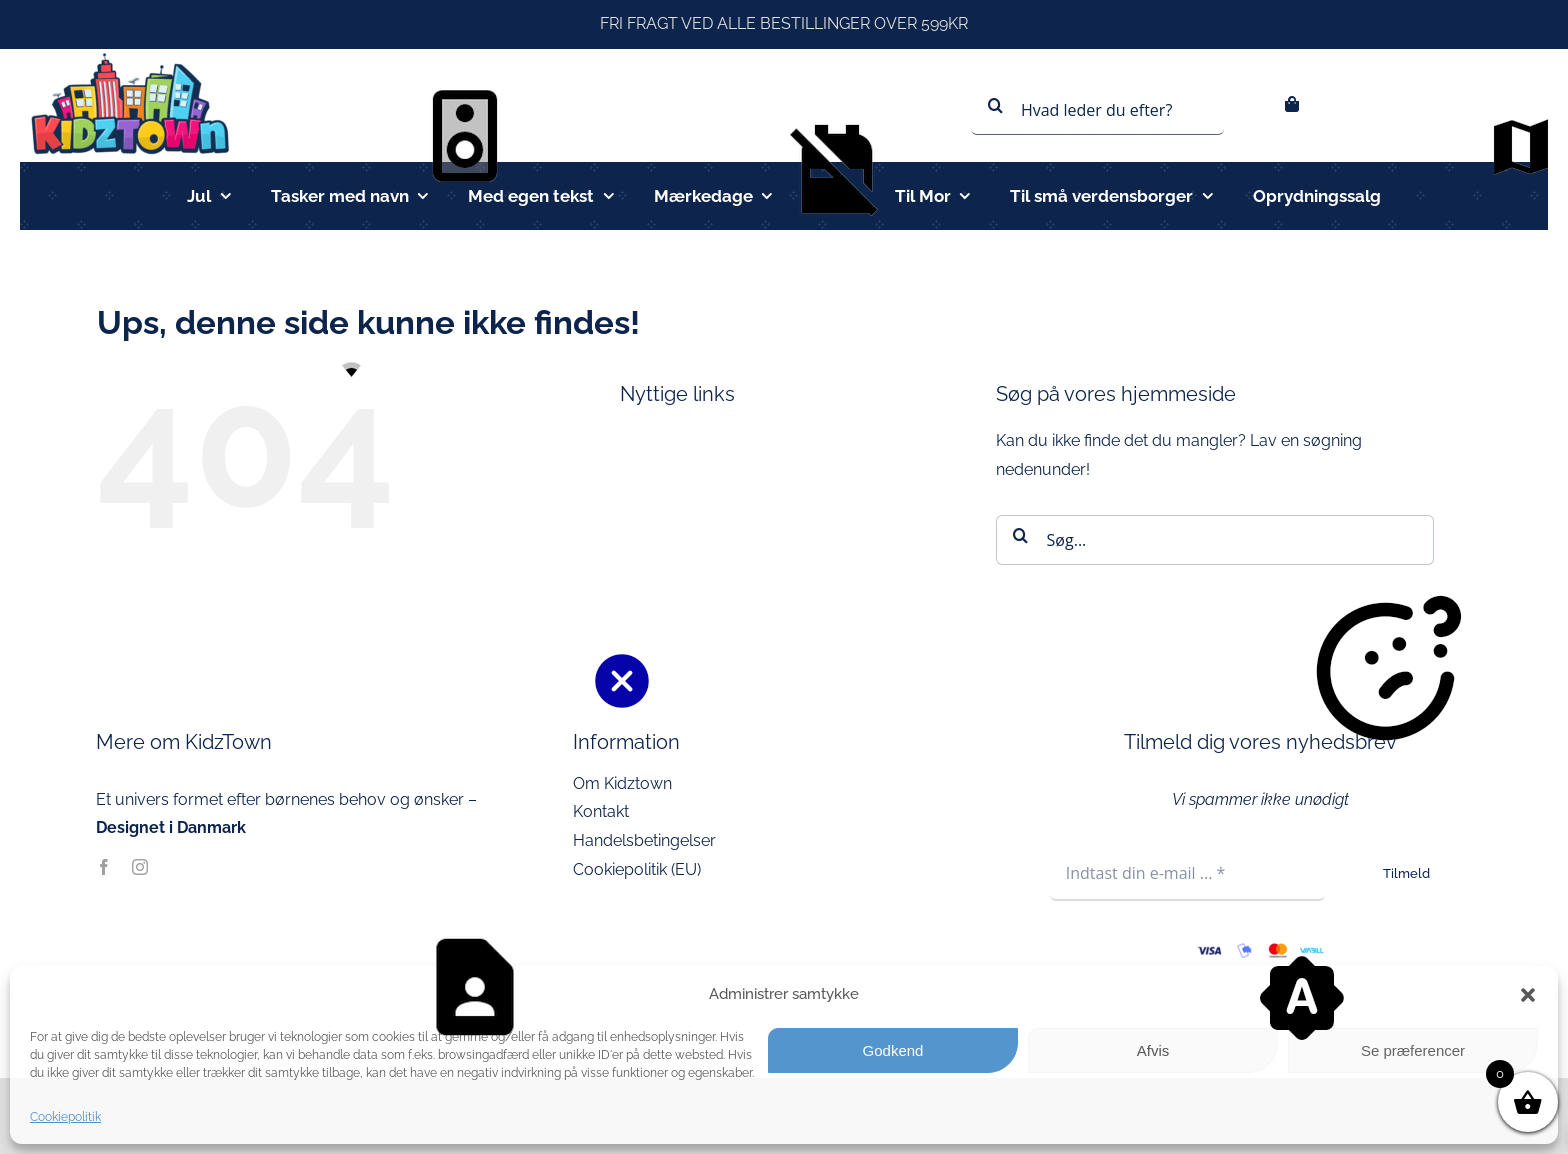 This screenshot has width=1568, height=1154. I want to click on enable automatic brightness adjustment, so click(1302, 998).